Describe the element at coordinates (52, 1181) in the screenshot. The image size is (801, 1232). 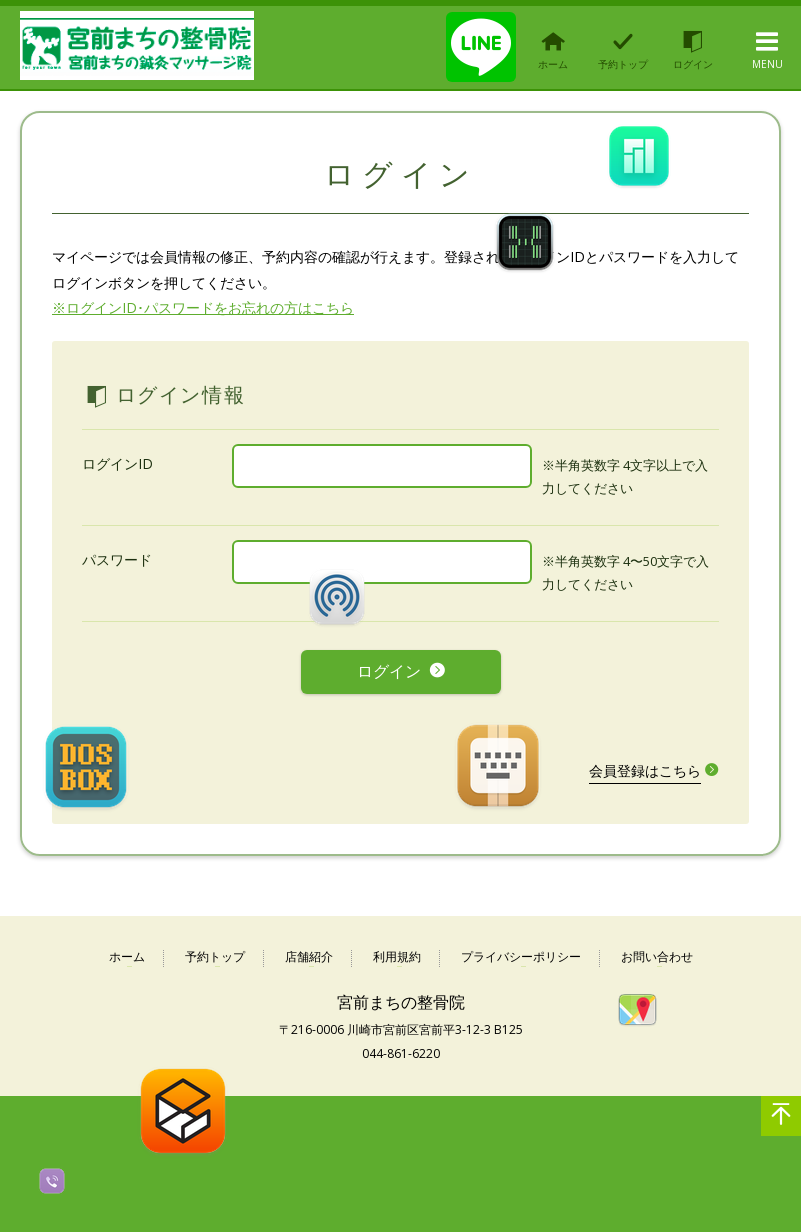
I see `open viber messaging app` at that location.